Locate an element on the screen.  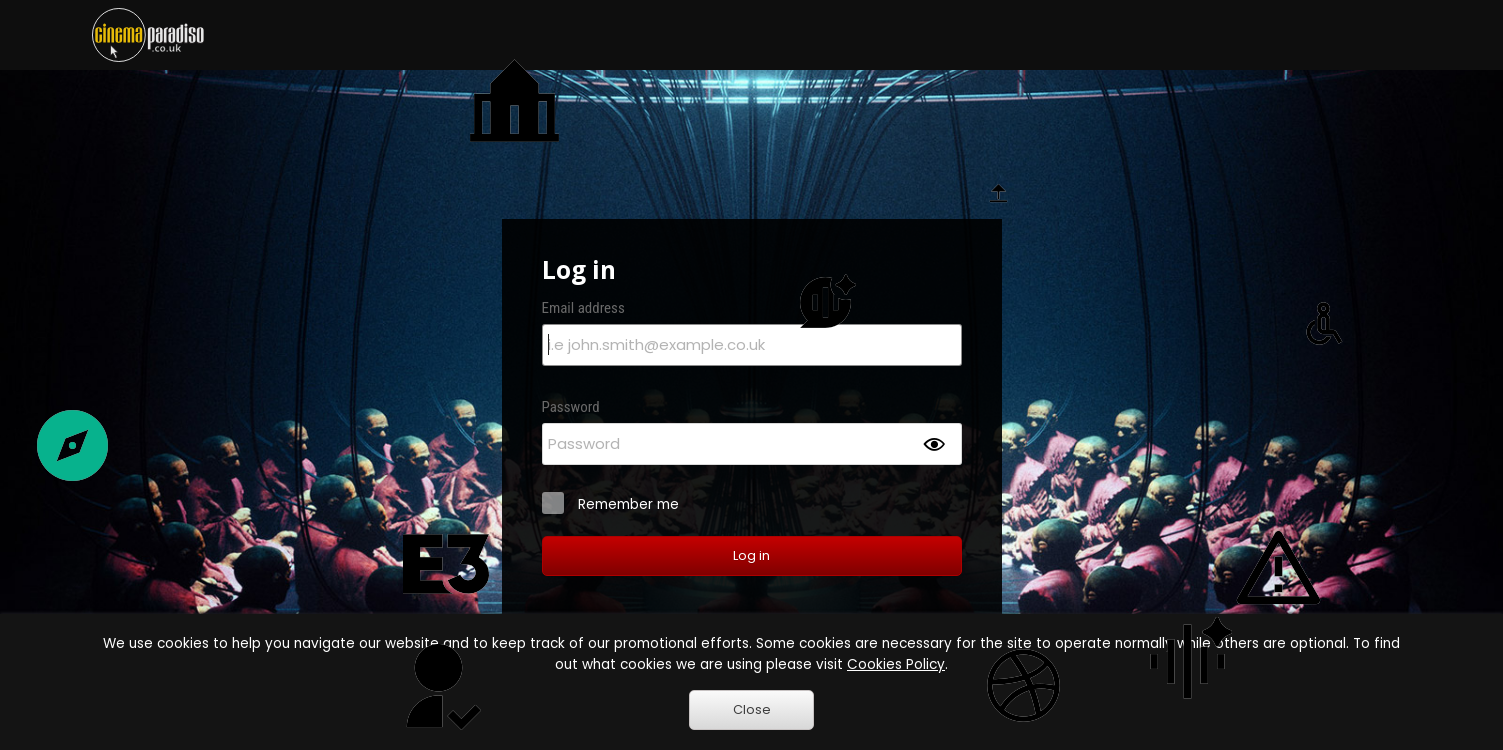
start a voice conversation with AI assistant is located at coordinates (825, 302).